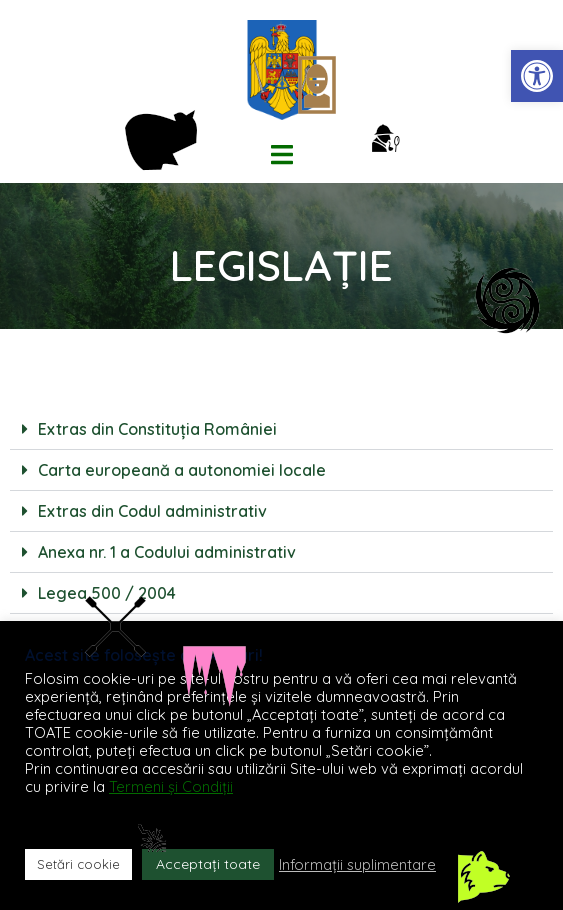 The height and width of the screenshot is (910, 563). Describe the element at coordinates (508, 300) in the screenshot. I see `activate typhoon or wind-based ability` at that location.